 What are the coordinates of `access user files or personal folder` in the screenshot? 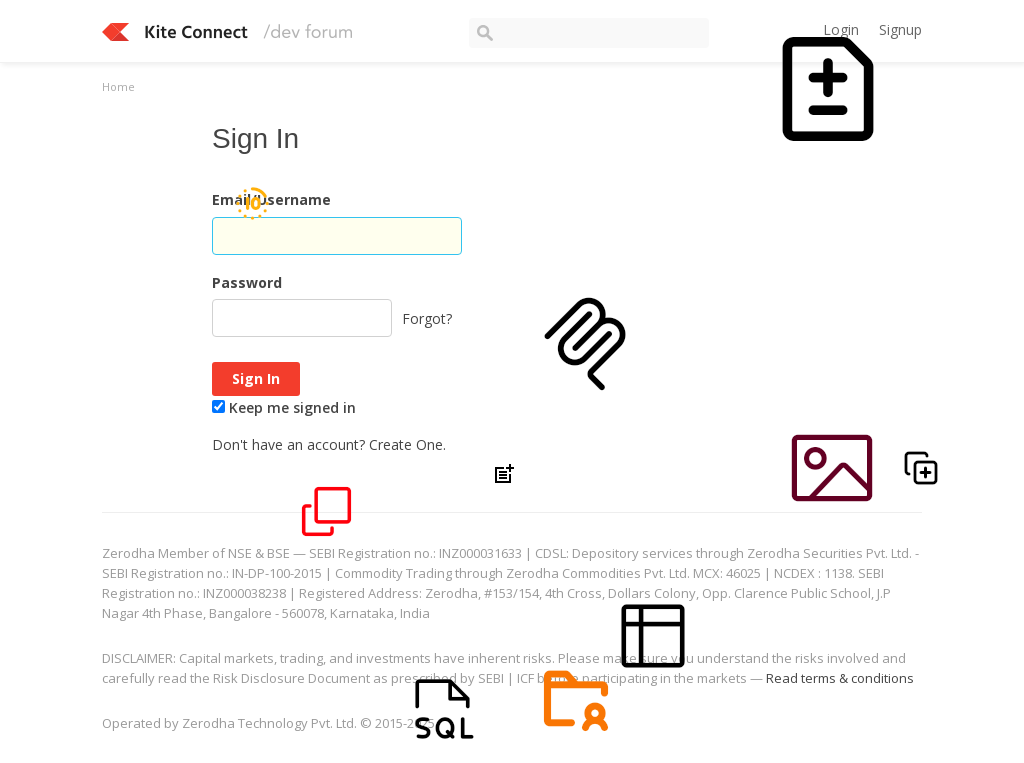 It's located at (576, 699).